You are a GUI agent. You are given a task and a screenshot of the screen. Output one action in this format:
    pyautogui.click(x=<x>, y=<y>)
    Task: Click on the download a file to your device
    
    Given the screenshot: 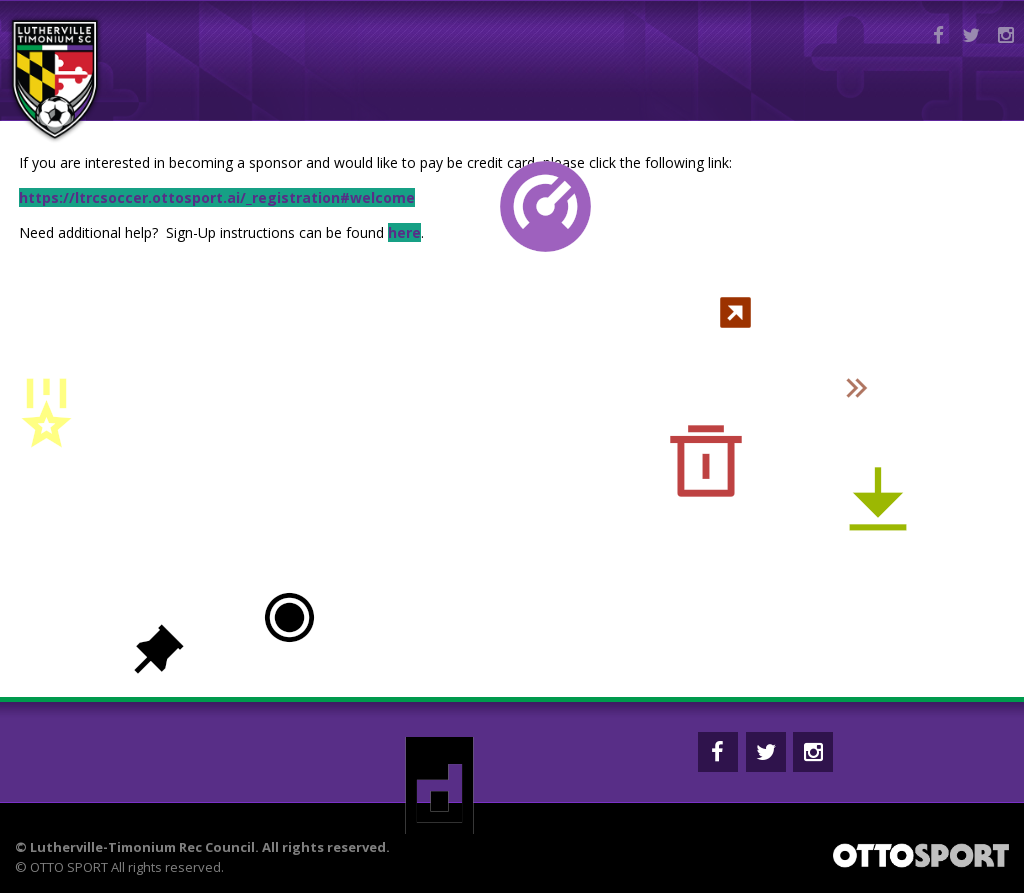 What is the action you would take?
    pyautogui.click(x=878, y=502)
    